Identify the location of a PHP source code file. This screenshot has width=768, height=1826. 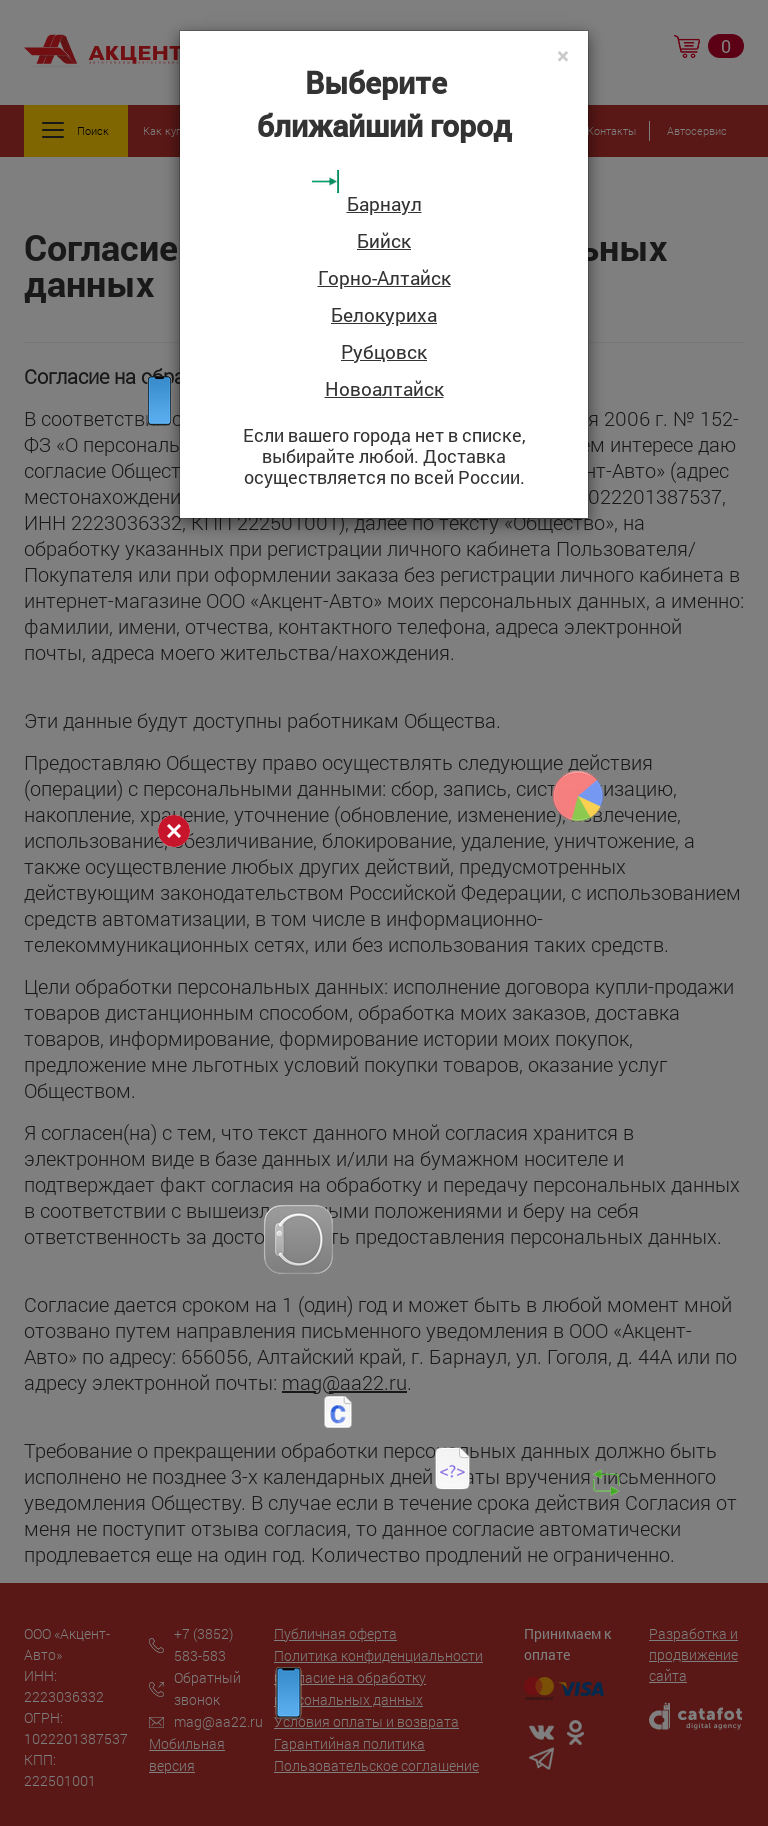
(452, 1468).